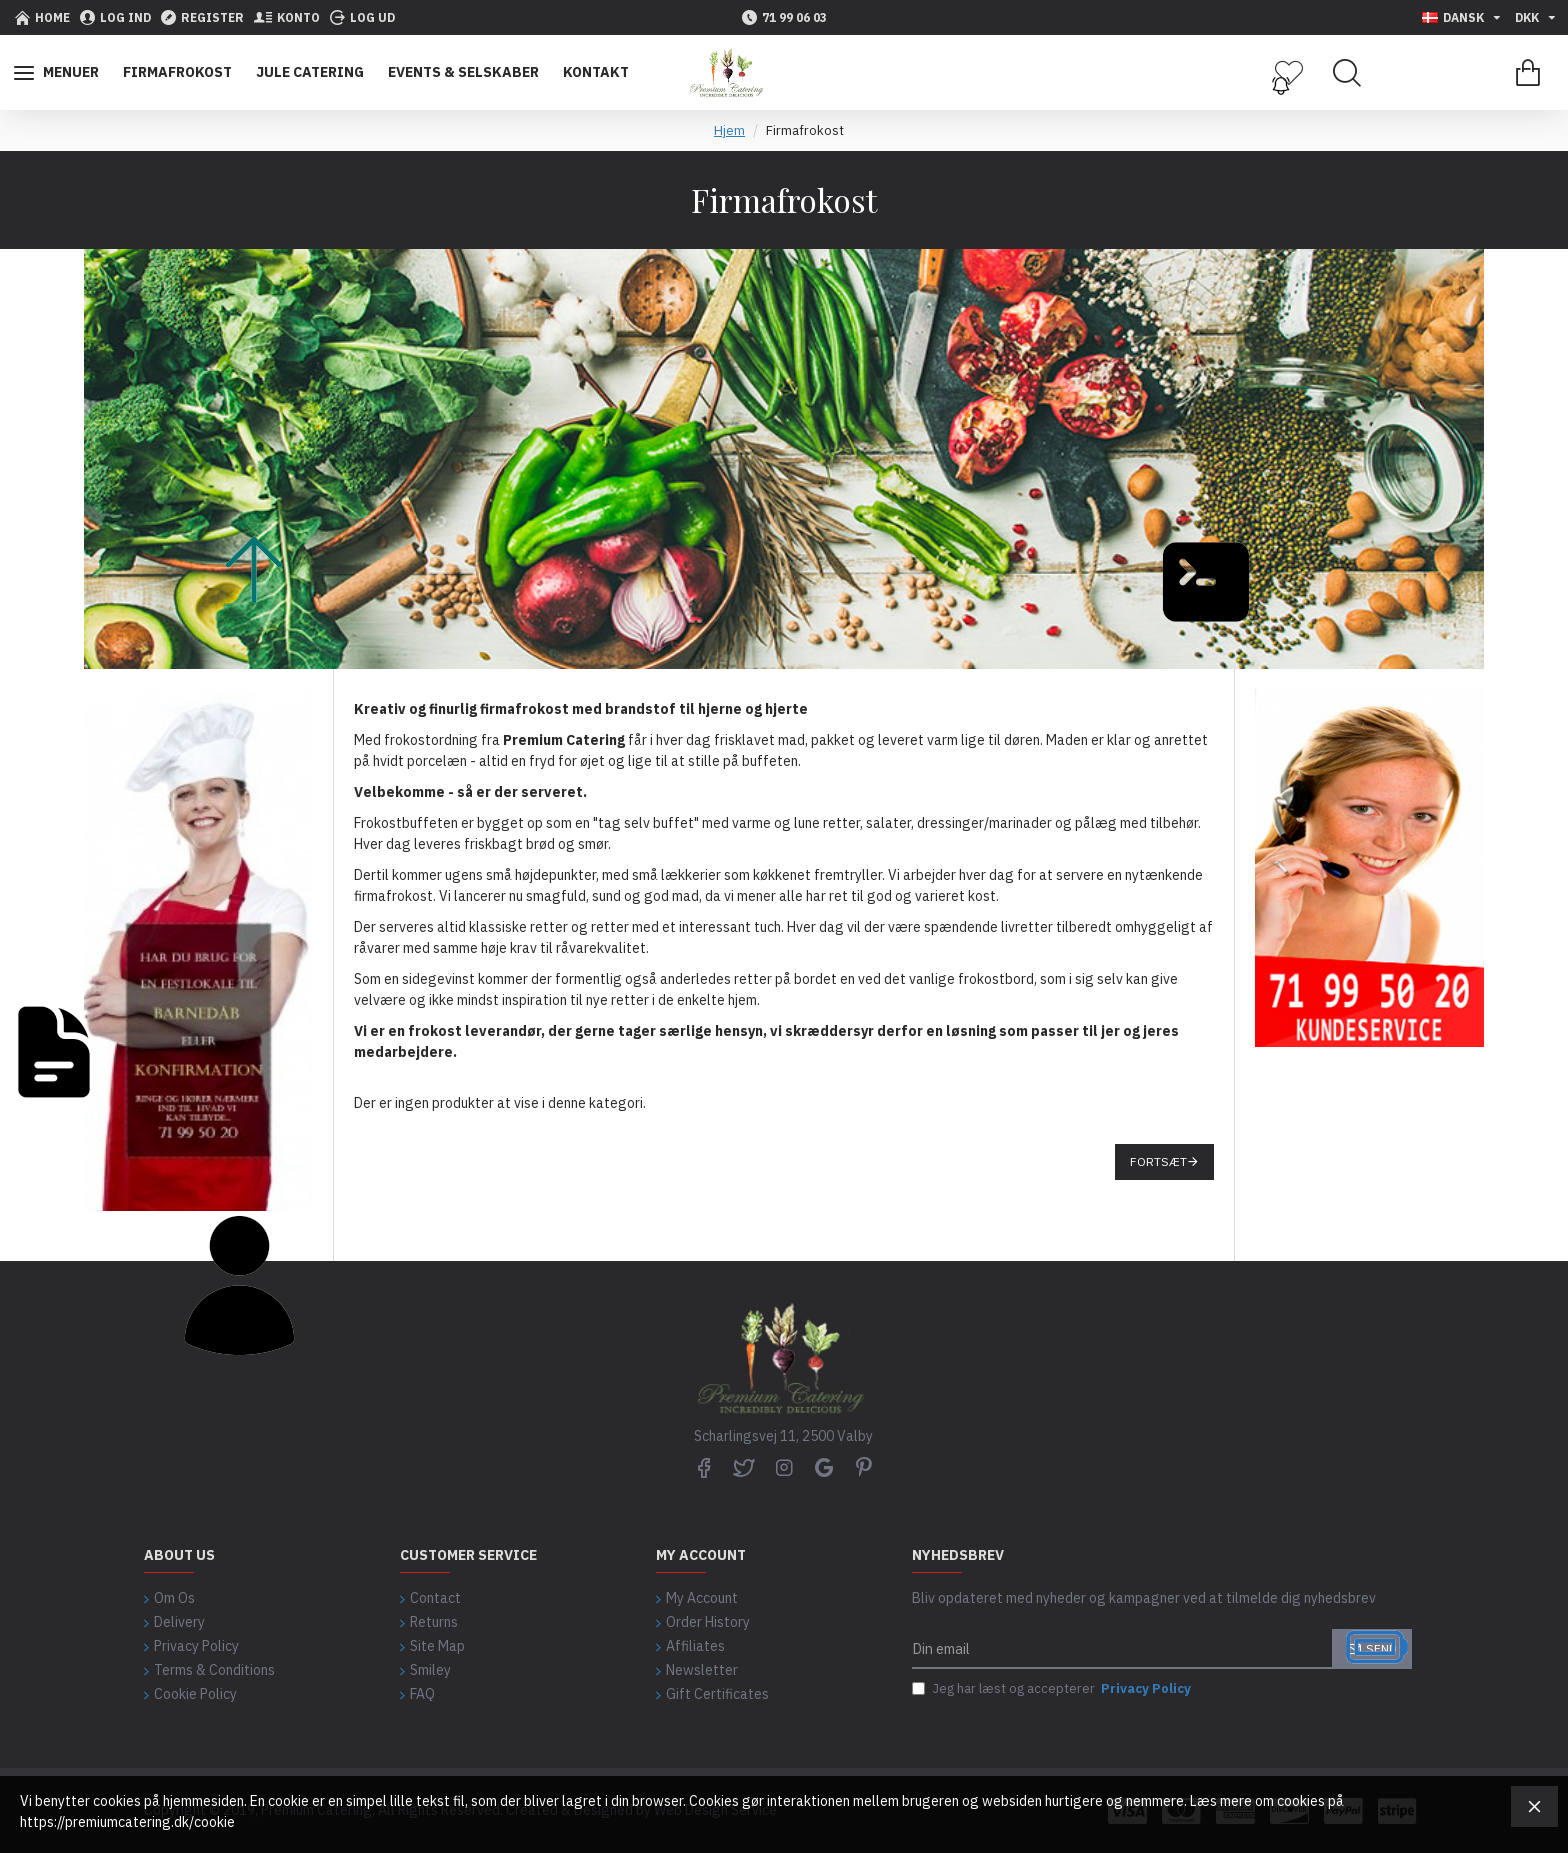 The height and width of the screenshot is (1853, 1568). What do you see at coordinates (254, 570) in the screenshot?
I see `scroll to top of page` at bounding box center [254, 570].